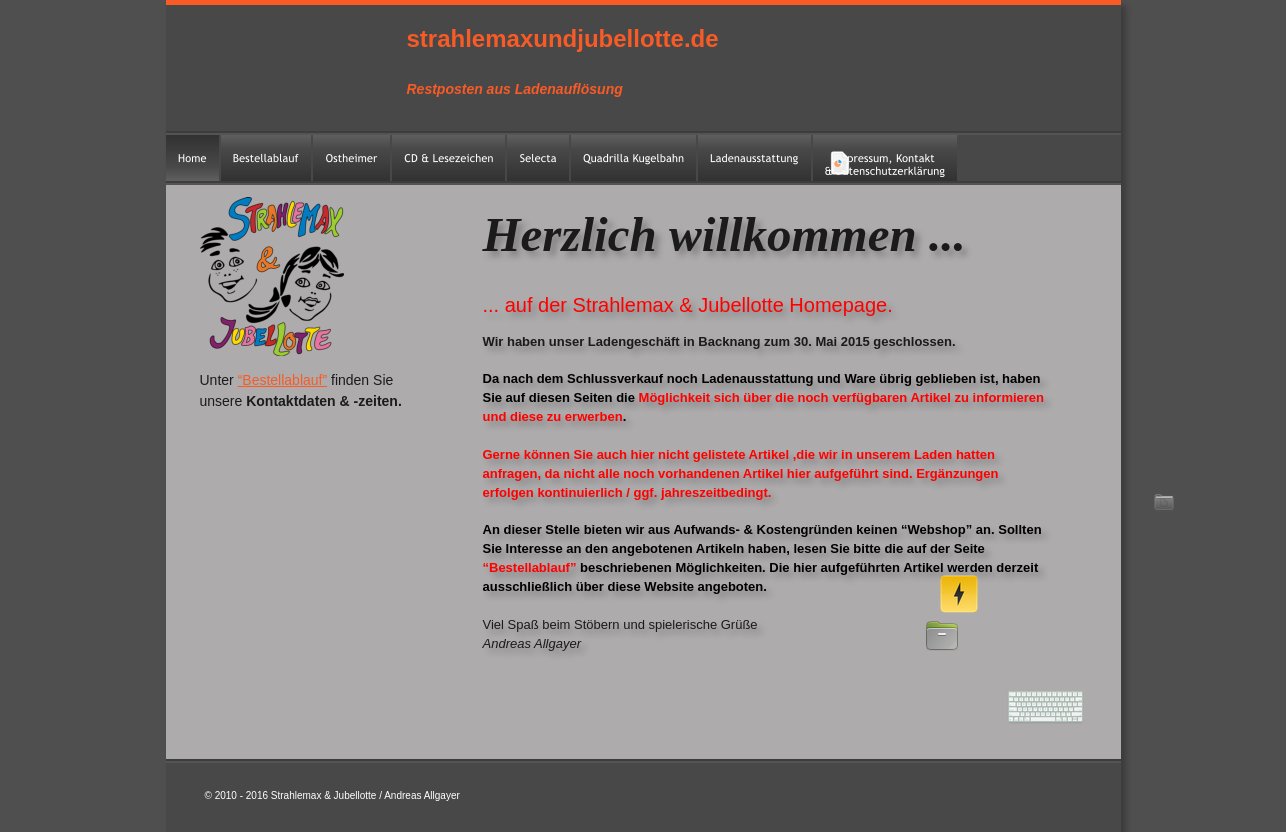 Image resolution: width=1286 pixels, height=832 pixels. I want to click on open the nautilus file manager, so click(942, 635).